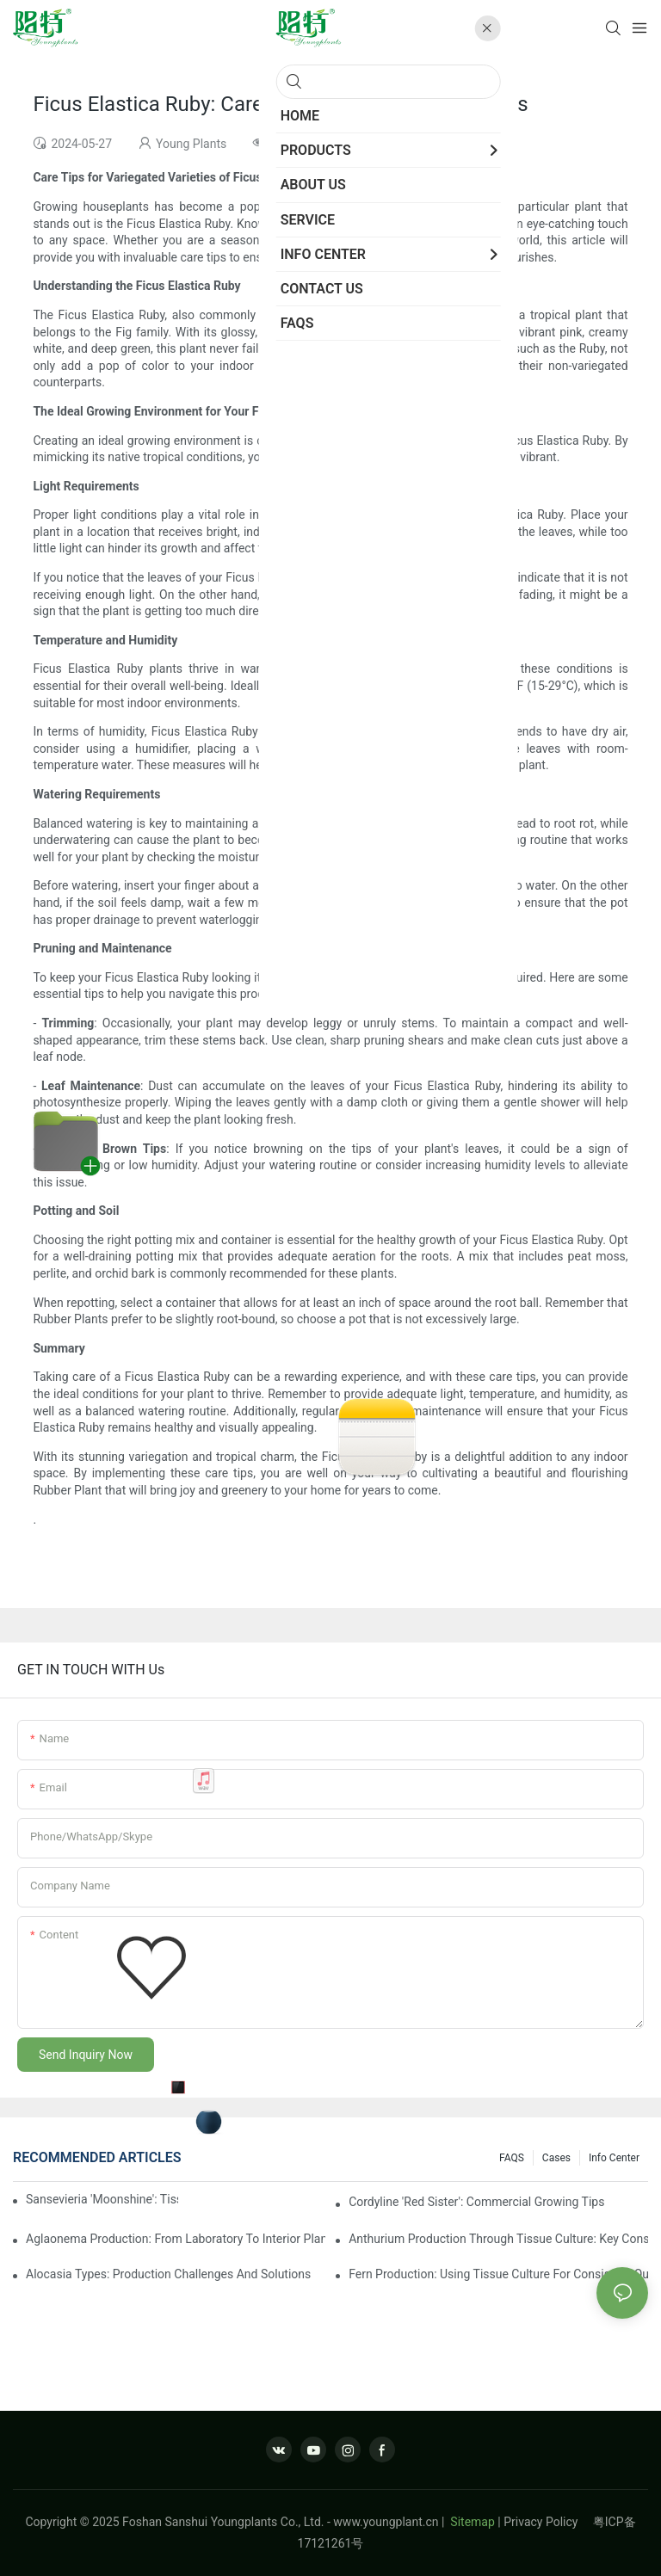 This screenshot has width=661, height=2576. Describe the element at coordinates (65, 1141) in the screenshot. I see `create a new folder` at that location.